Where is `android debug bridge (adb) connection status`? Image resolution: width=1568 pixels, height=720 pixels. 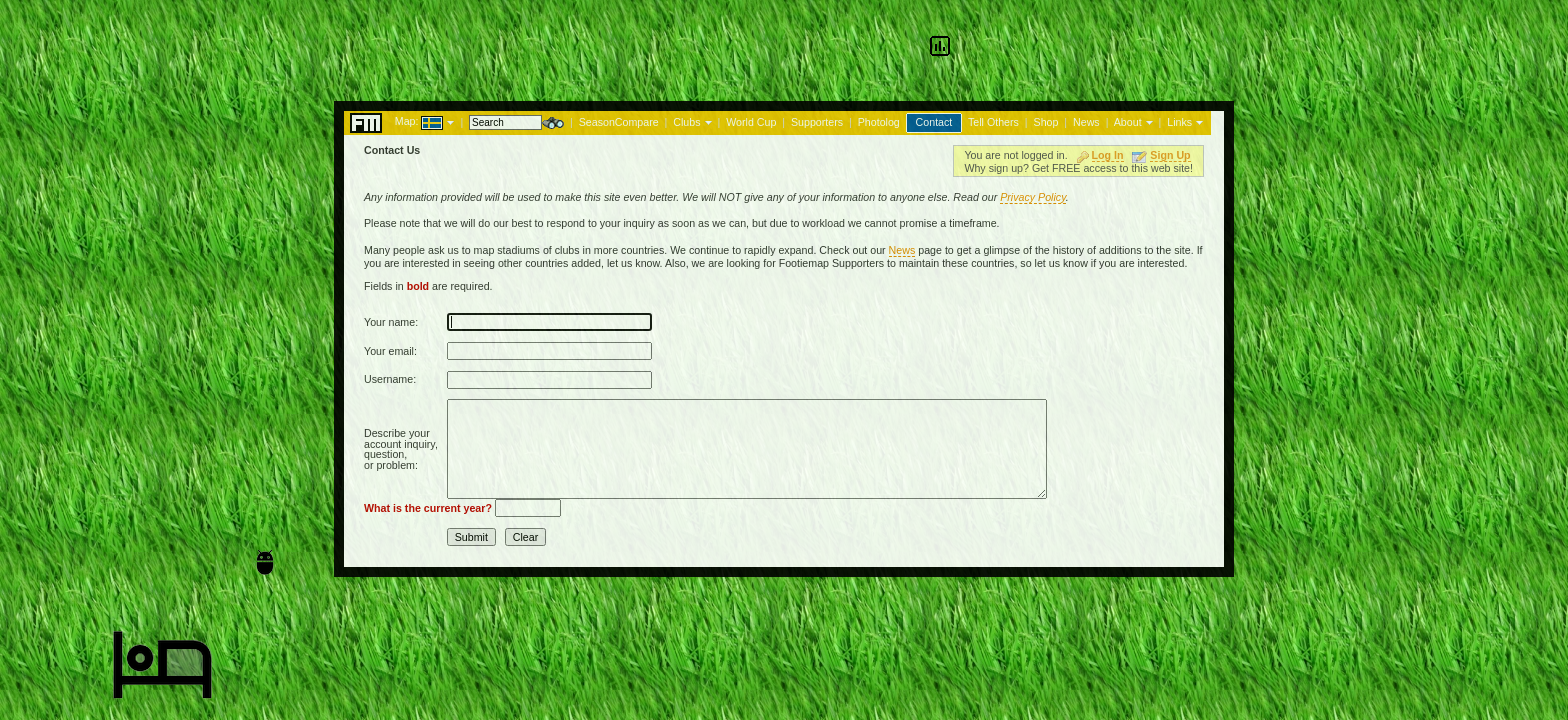 android debug bridge (adb) connection status is located at coordinates (265, 562).